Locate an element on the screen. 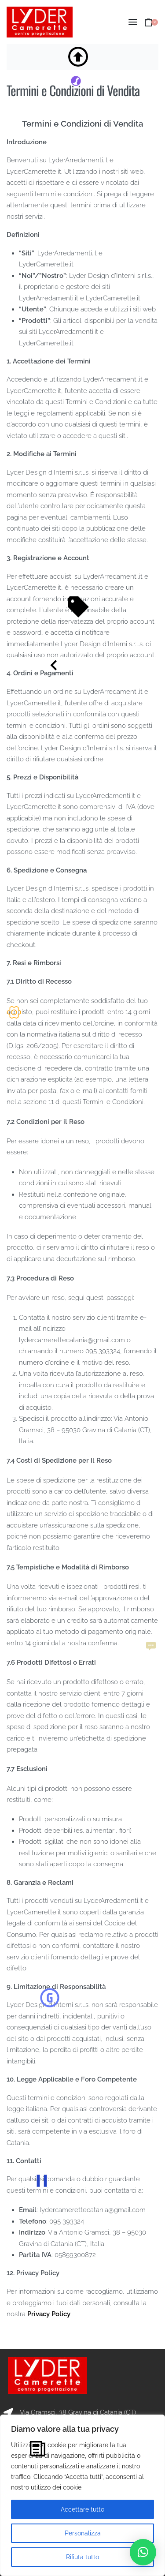 The image size is (165, 2576). google account or google-related feature is located at coordinates (50, 1998).